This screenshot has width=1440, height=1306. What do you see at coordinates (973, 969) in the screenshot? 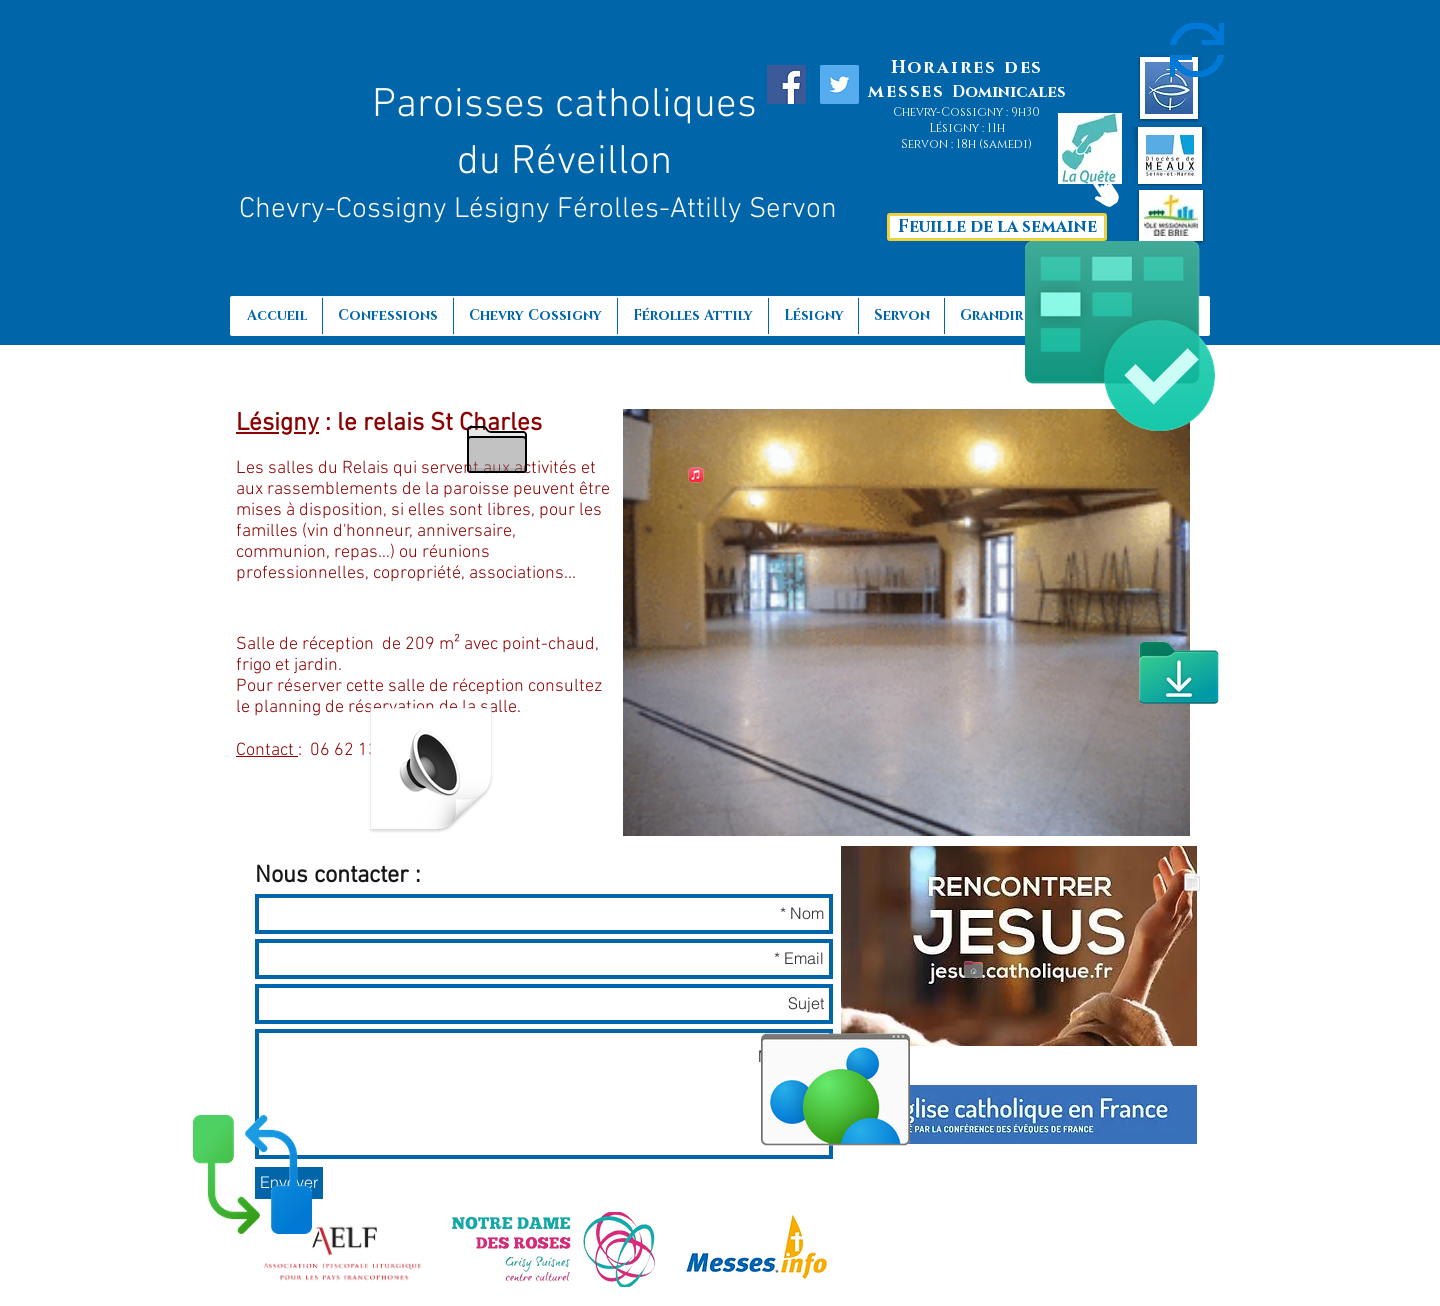
I see `access your home folder` at bounding box center [973, 969].